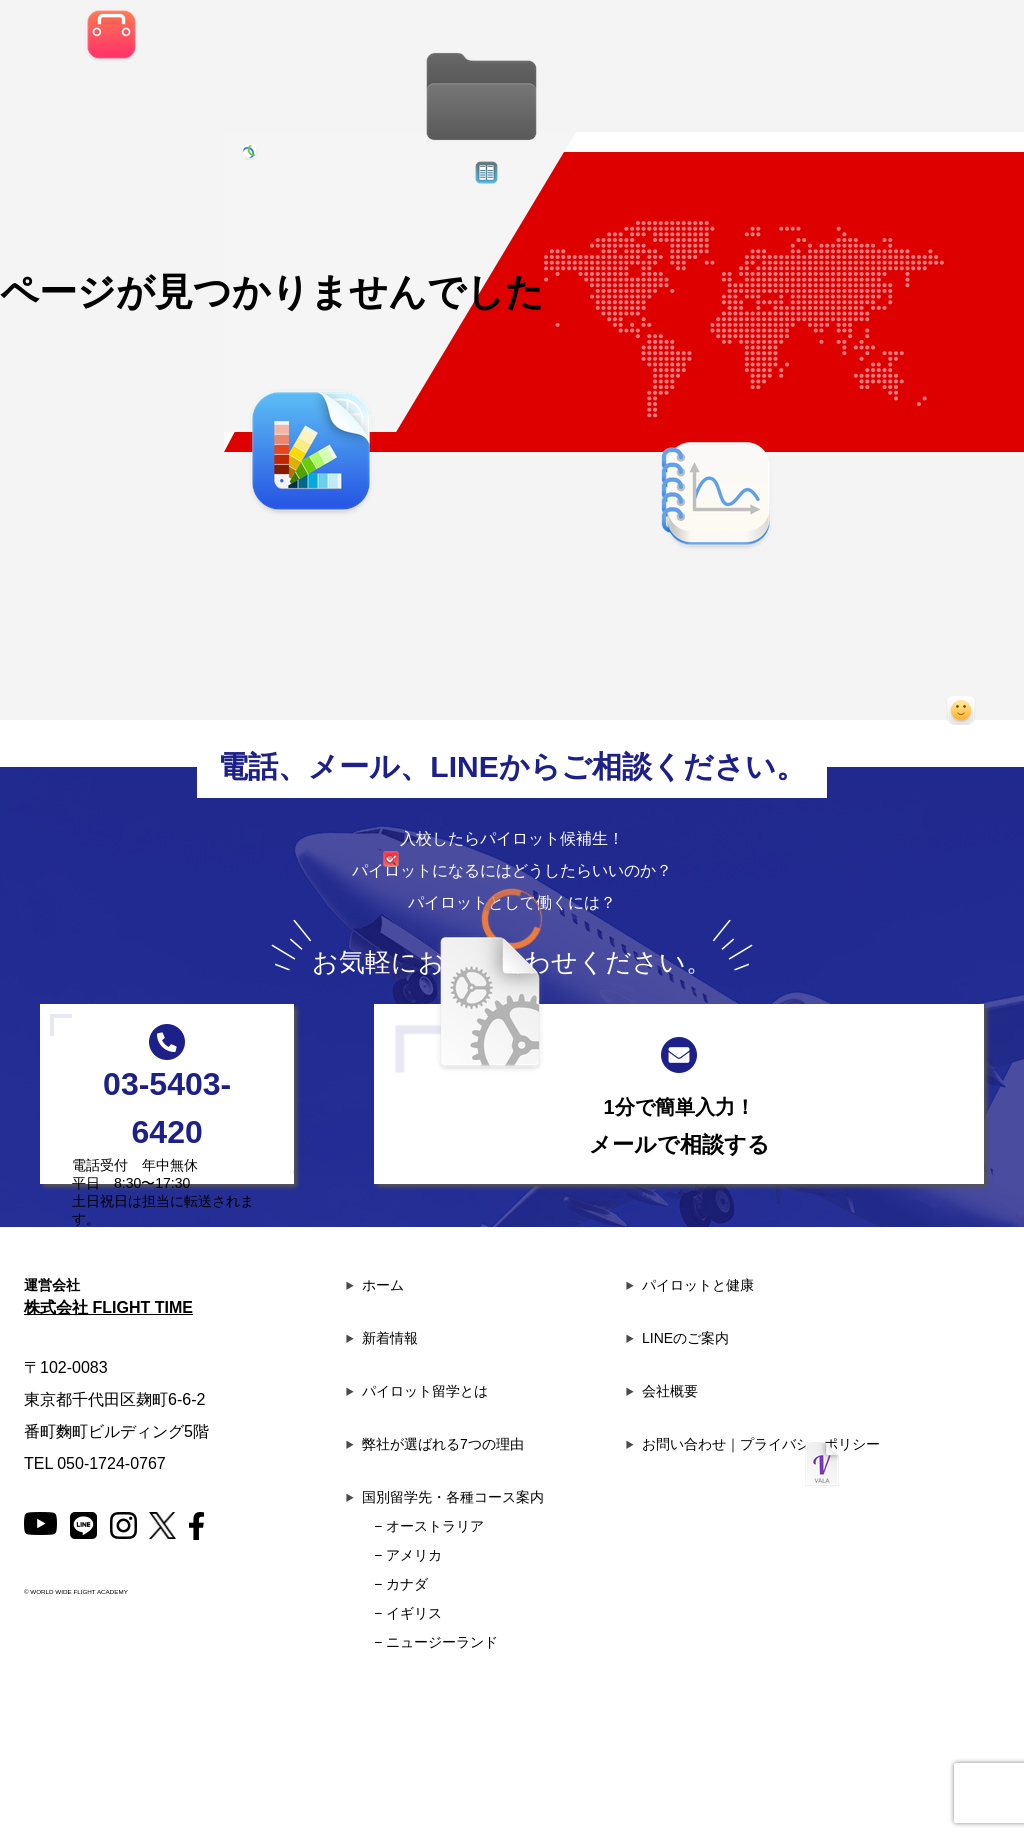 This screenshot has width=1024, height=1837. I want to click on open cisco anyconnect vpn client, so click(249, 151).